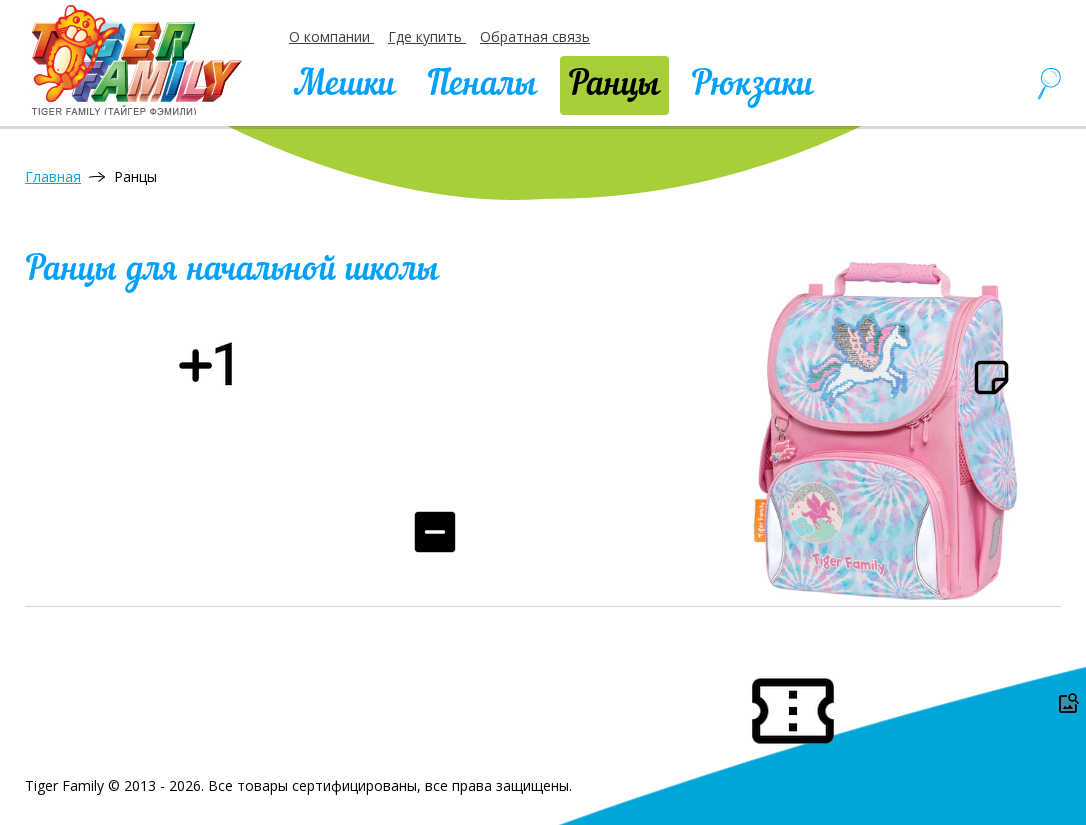  Describe the element at coordinates (793, 711) in the screenshot. I see `view your tickets or passes` at that location.